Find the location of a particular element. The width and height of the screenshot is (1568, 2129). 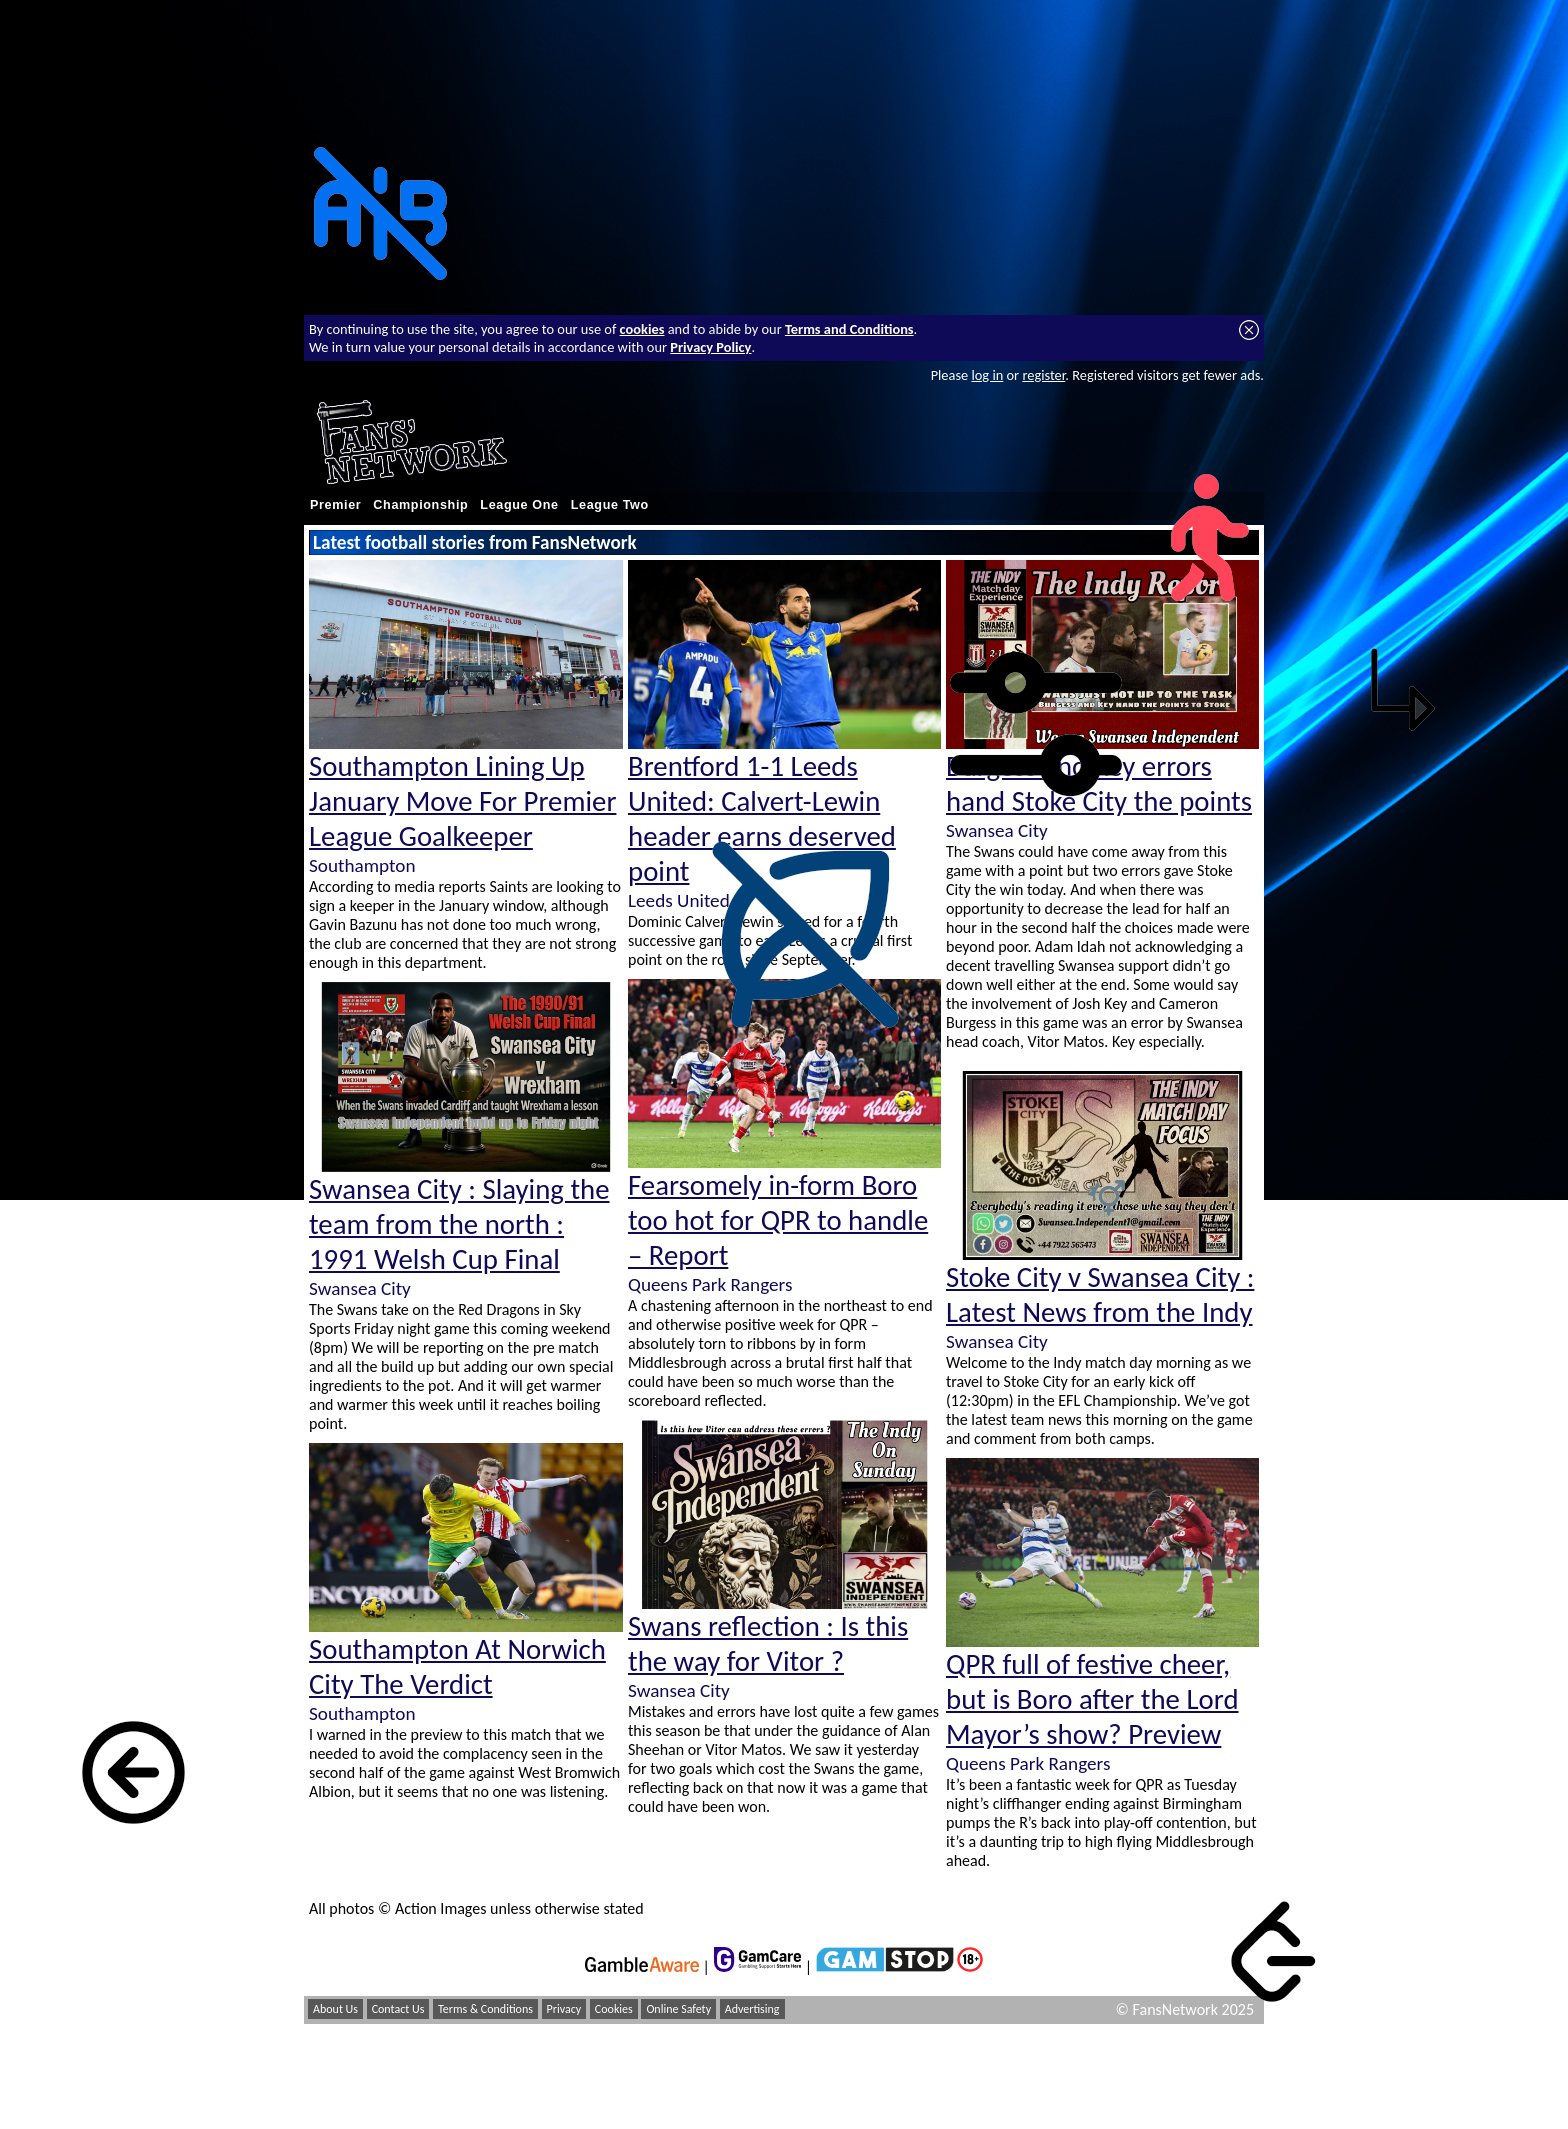

adjust settings or preferences is located at coordinates (1036, 724).